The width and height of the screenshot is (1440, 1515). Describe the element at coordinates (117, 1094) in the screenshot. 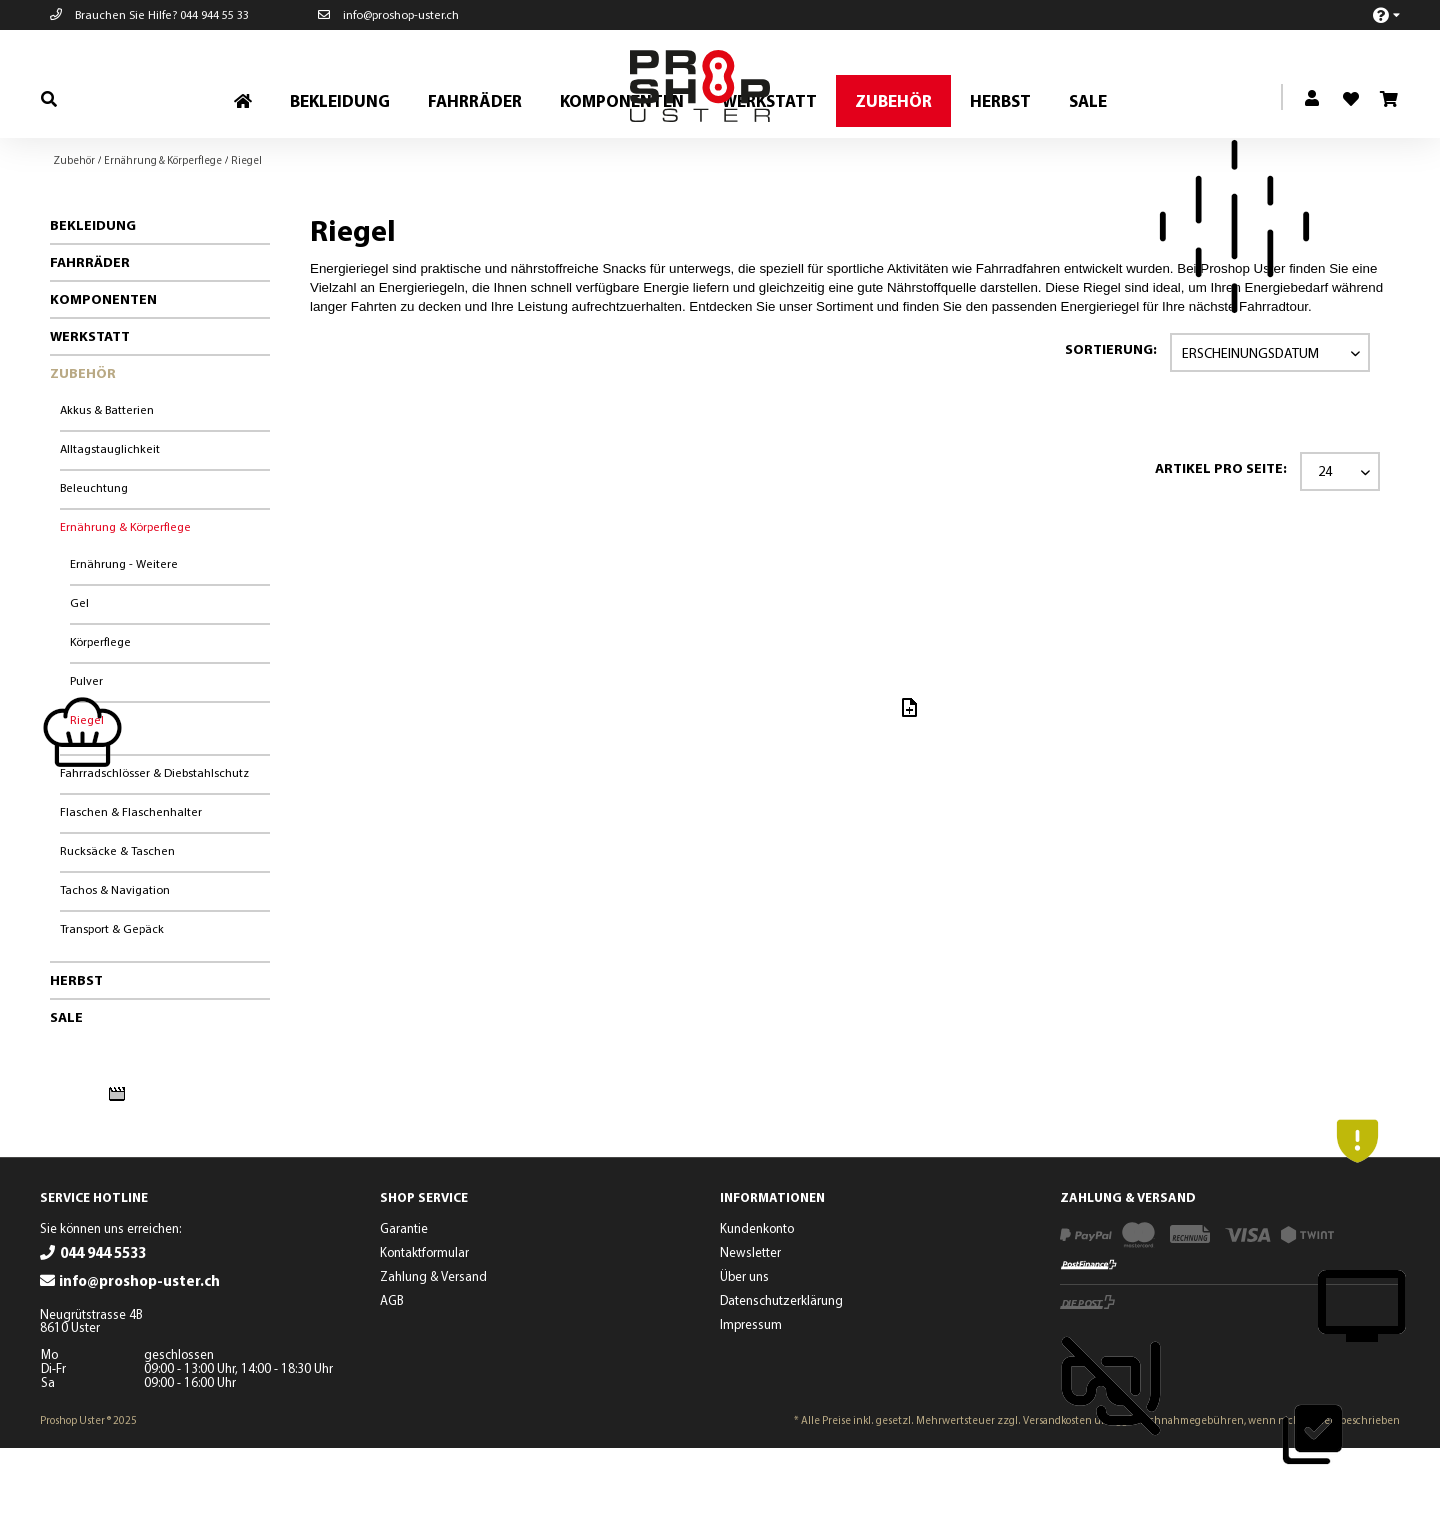

I see `create a new video project` at that location.